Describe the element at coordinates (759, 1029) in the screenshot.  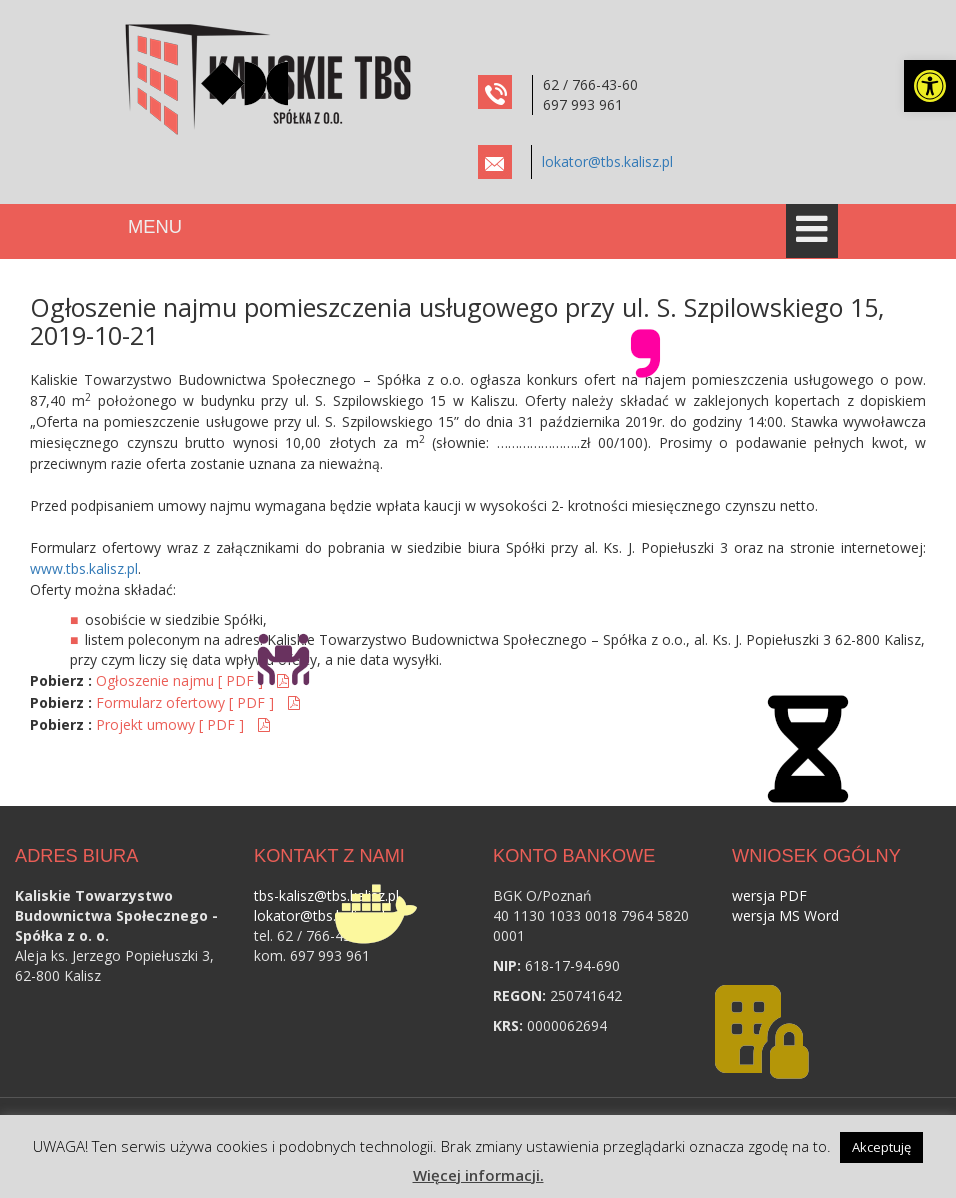
I see `secure building access control` at that location.